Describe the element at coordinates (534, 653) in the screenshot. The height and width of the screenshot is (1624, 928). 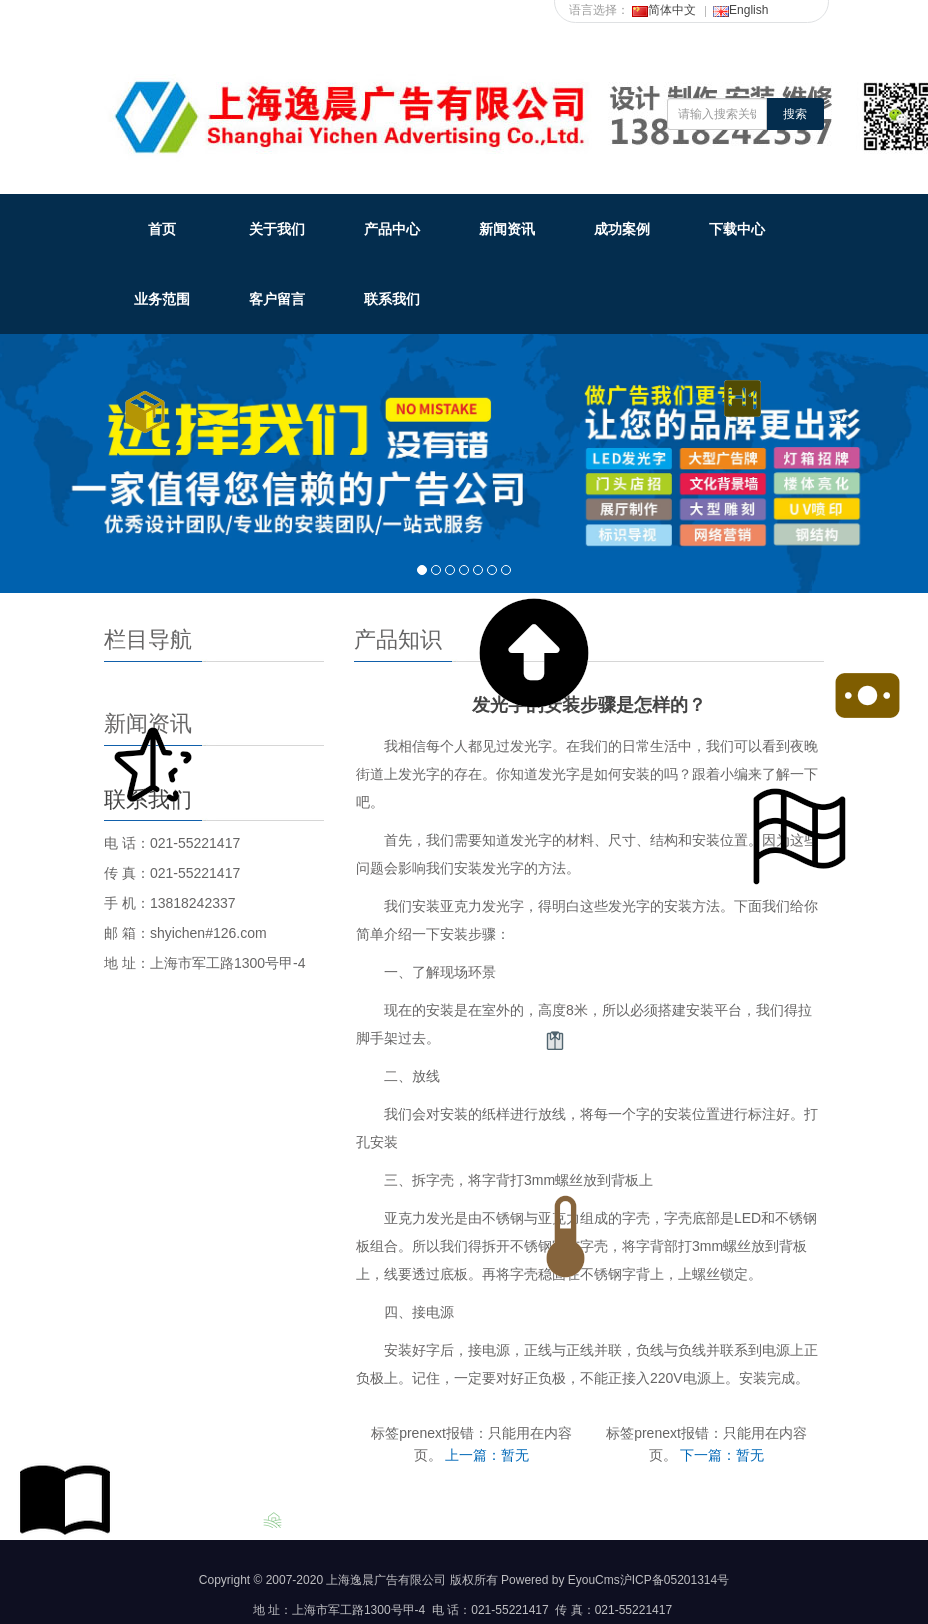
I see `upload a file or document` at that location.